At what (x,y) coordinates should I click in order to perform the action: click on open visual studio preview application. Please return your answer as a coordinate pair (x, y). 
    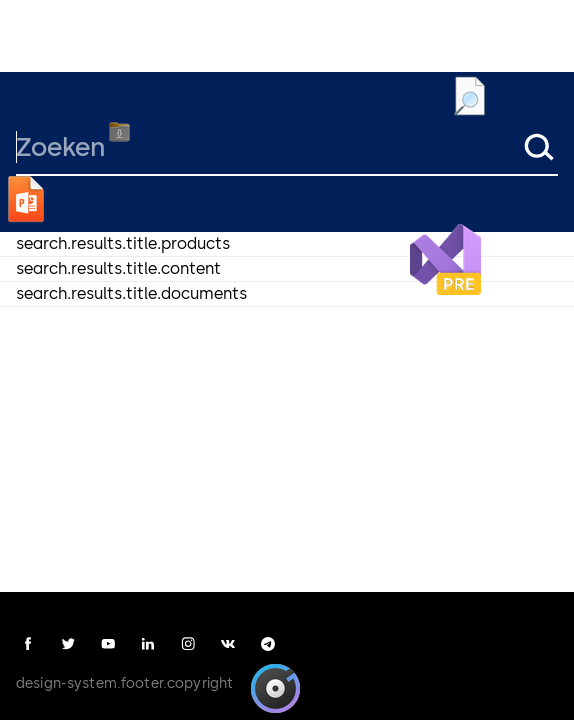
    Looking at the image, I should click on (445, 259).